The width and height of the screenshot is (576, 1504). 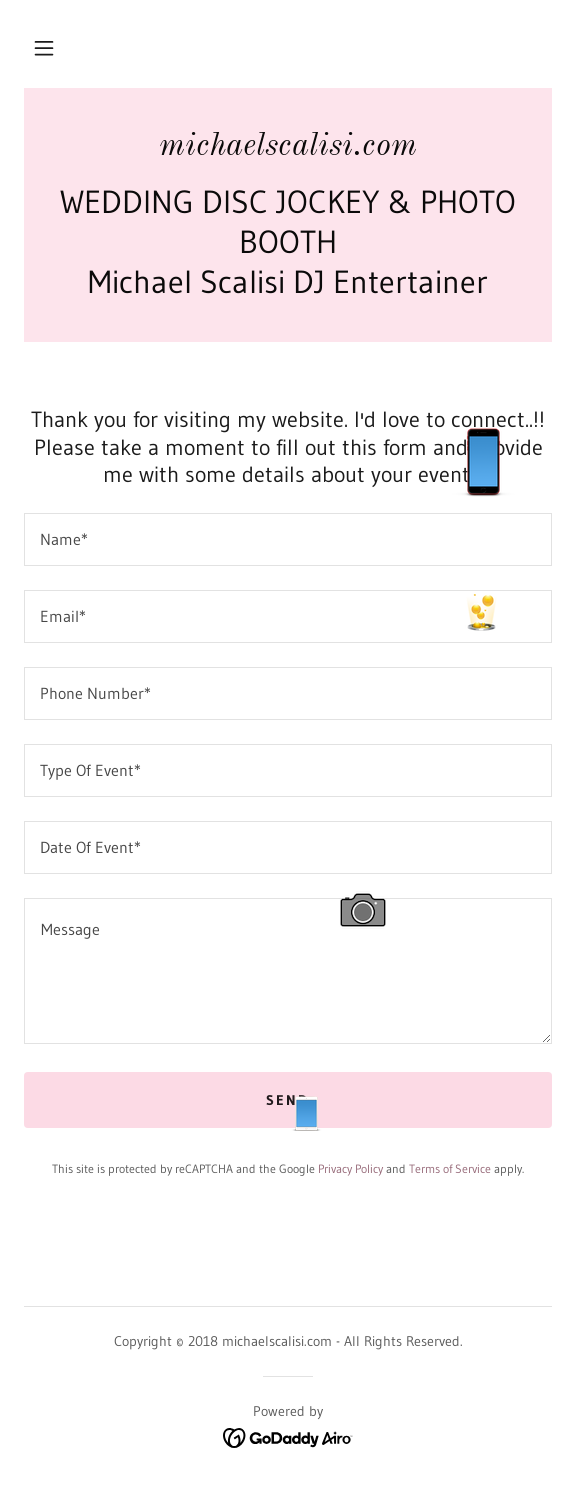 I want to click on iPhone 8 device connected to your Mac, so click(x=483, y=462).